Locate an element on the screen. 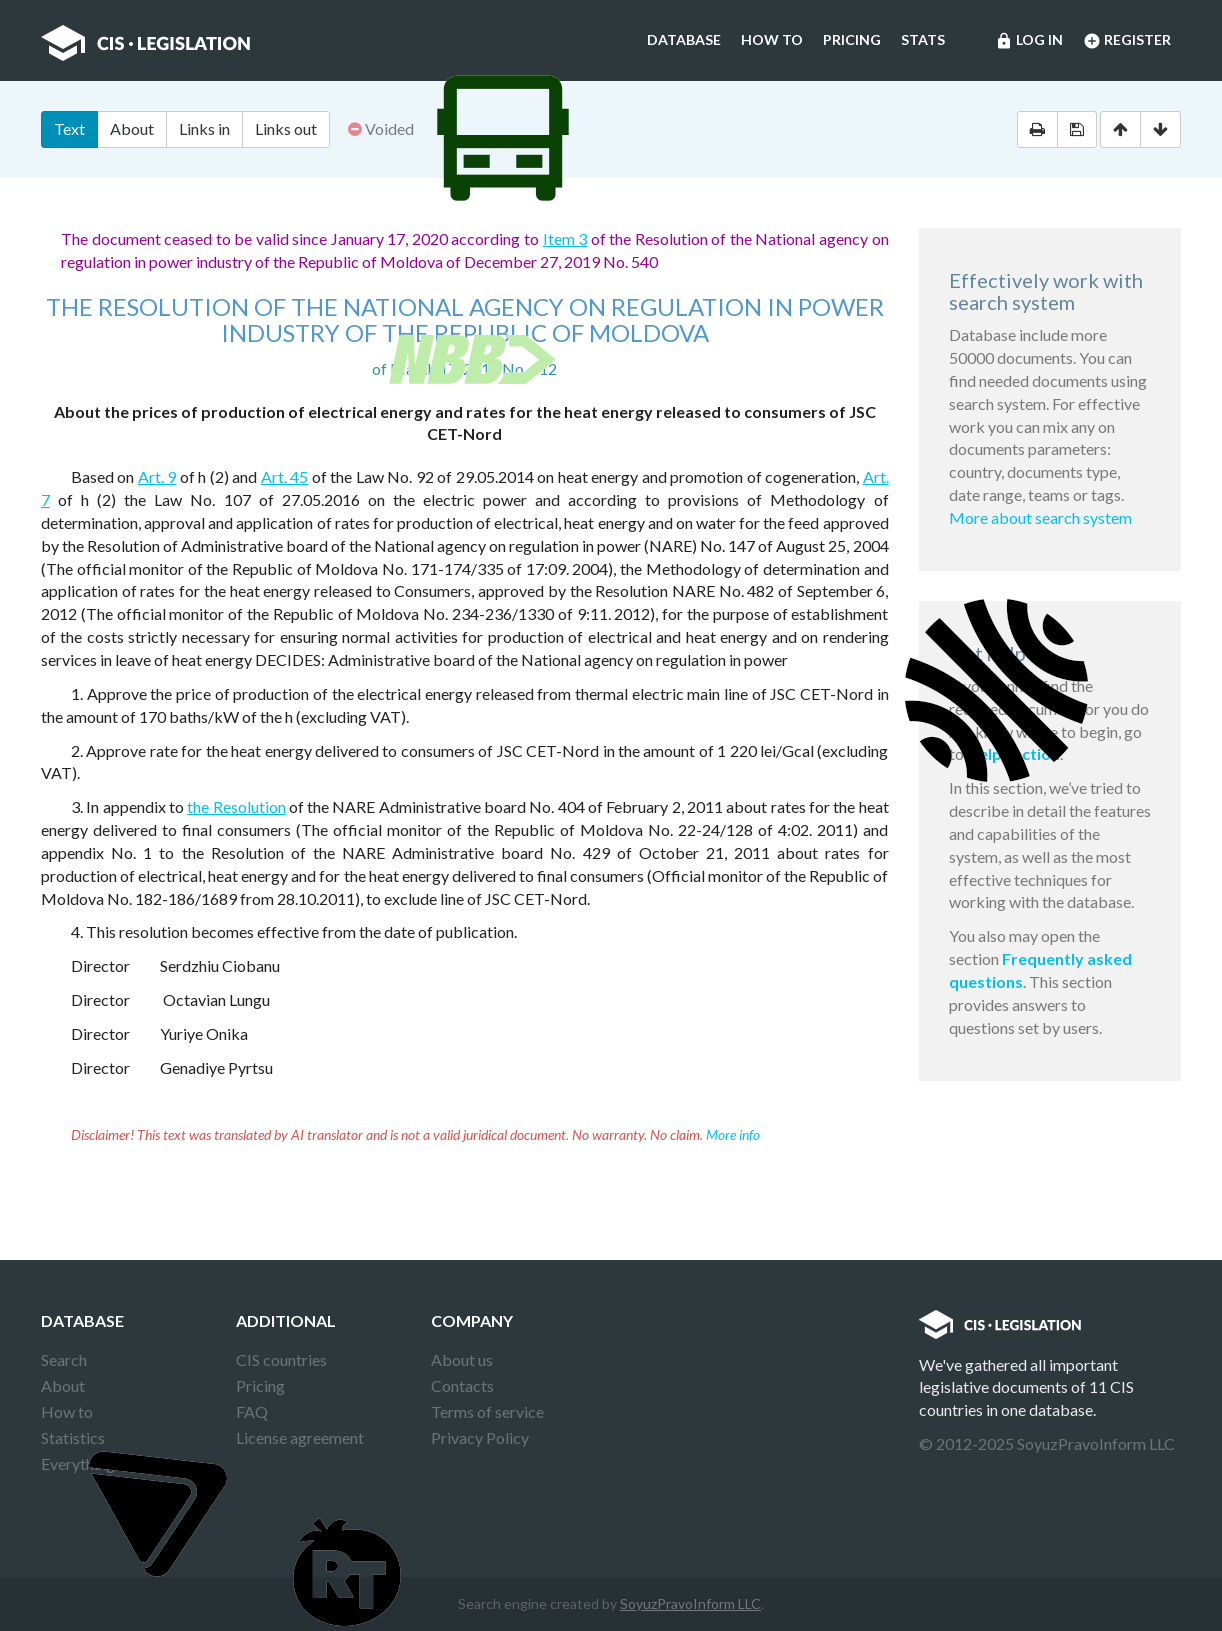  HAL company or brand logo is located at coordinates (996, 690).